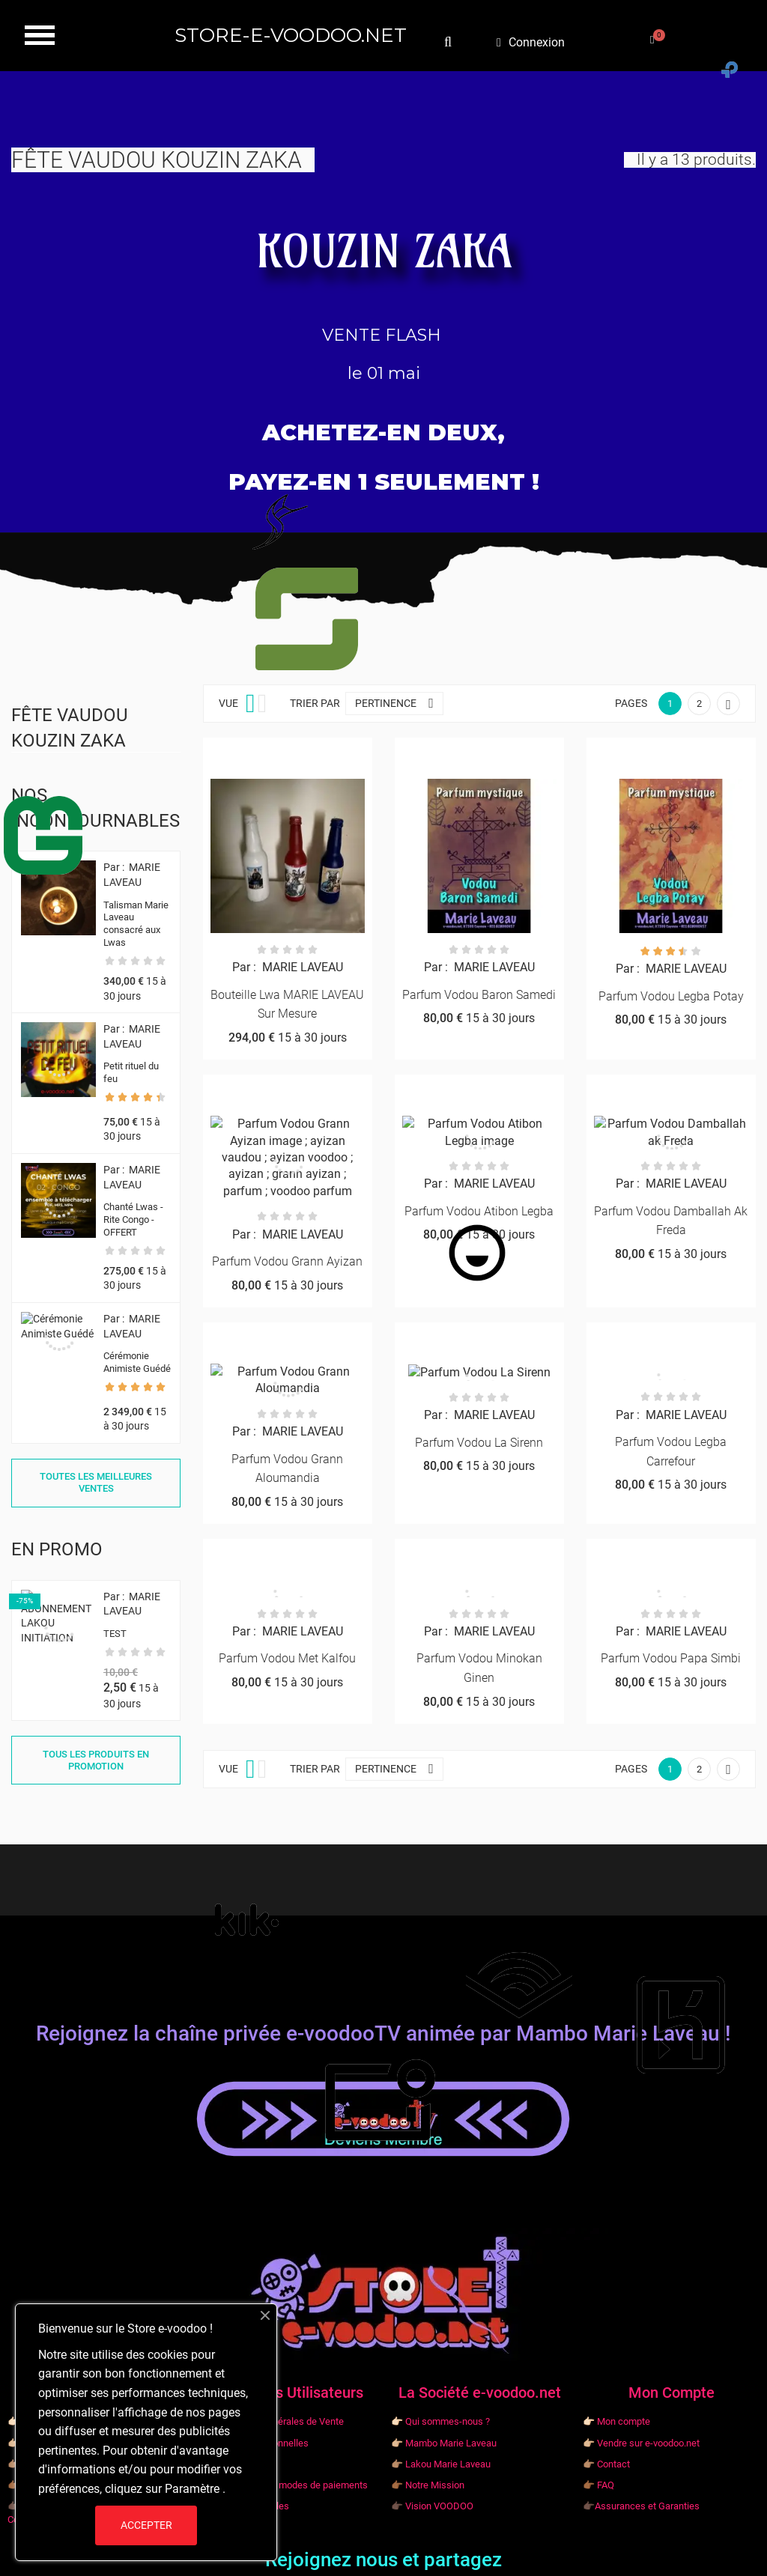  I want to click on sailfish os logo, so click(280, 522).